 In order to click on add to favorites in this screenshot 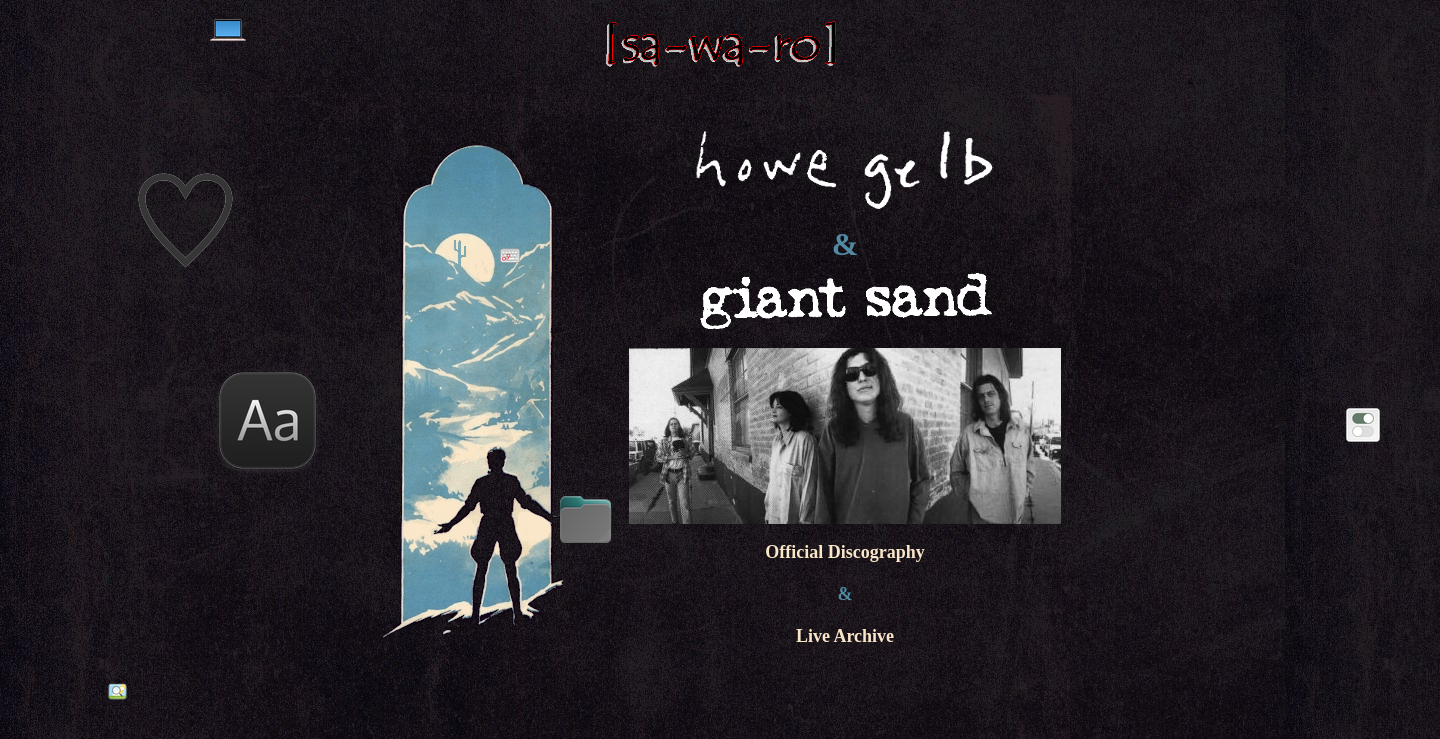, I will do `click(185, 220)`.